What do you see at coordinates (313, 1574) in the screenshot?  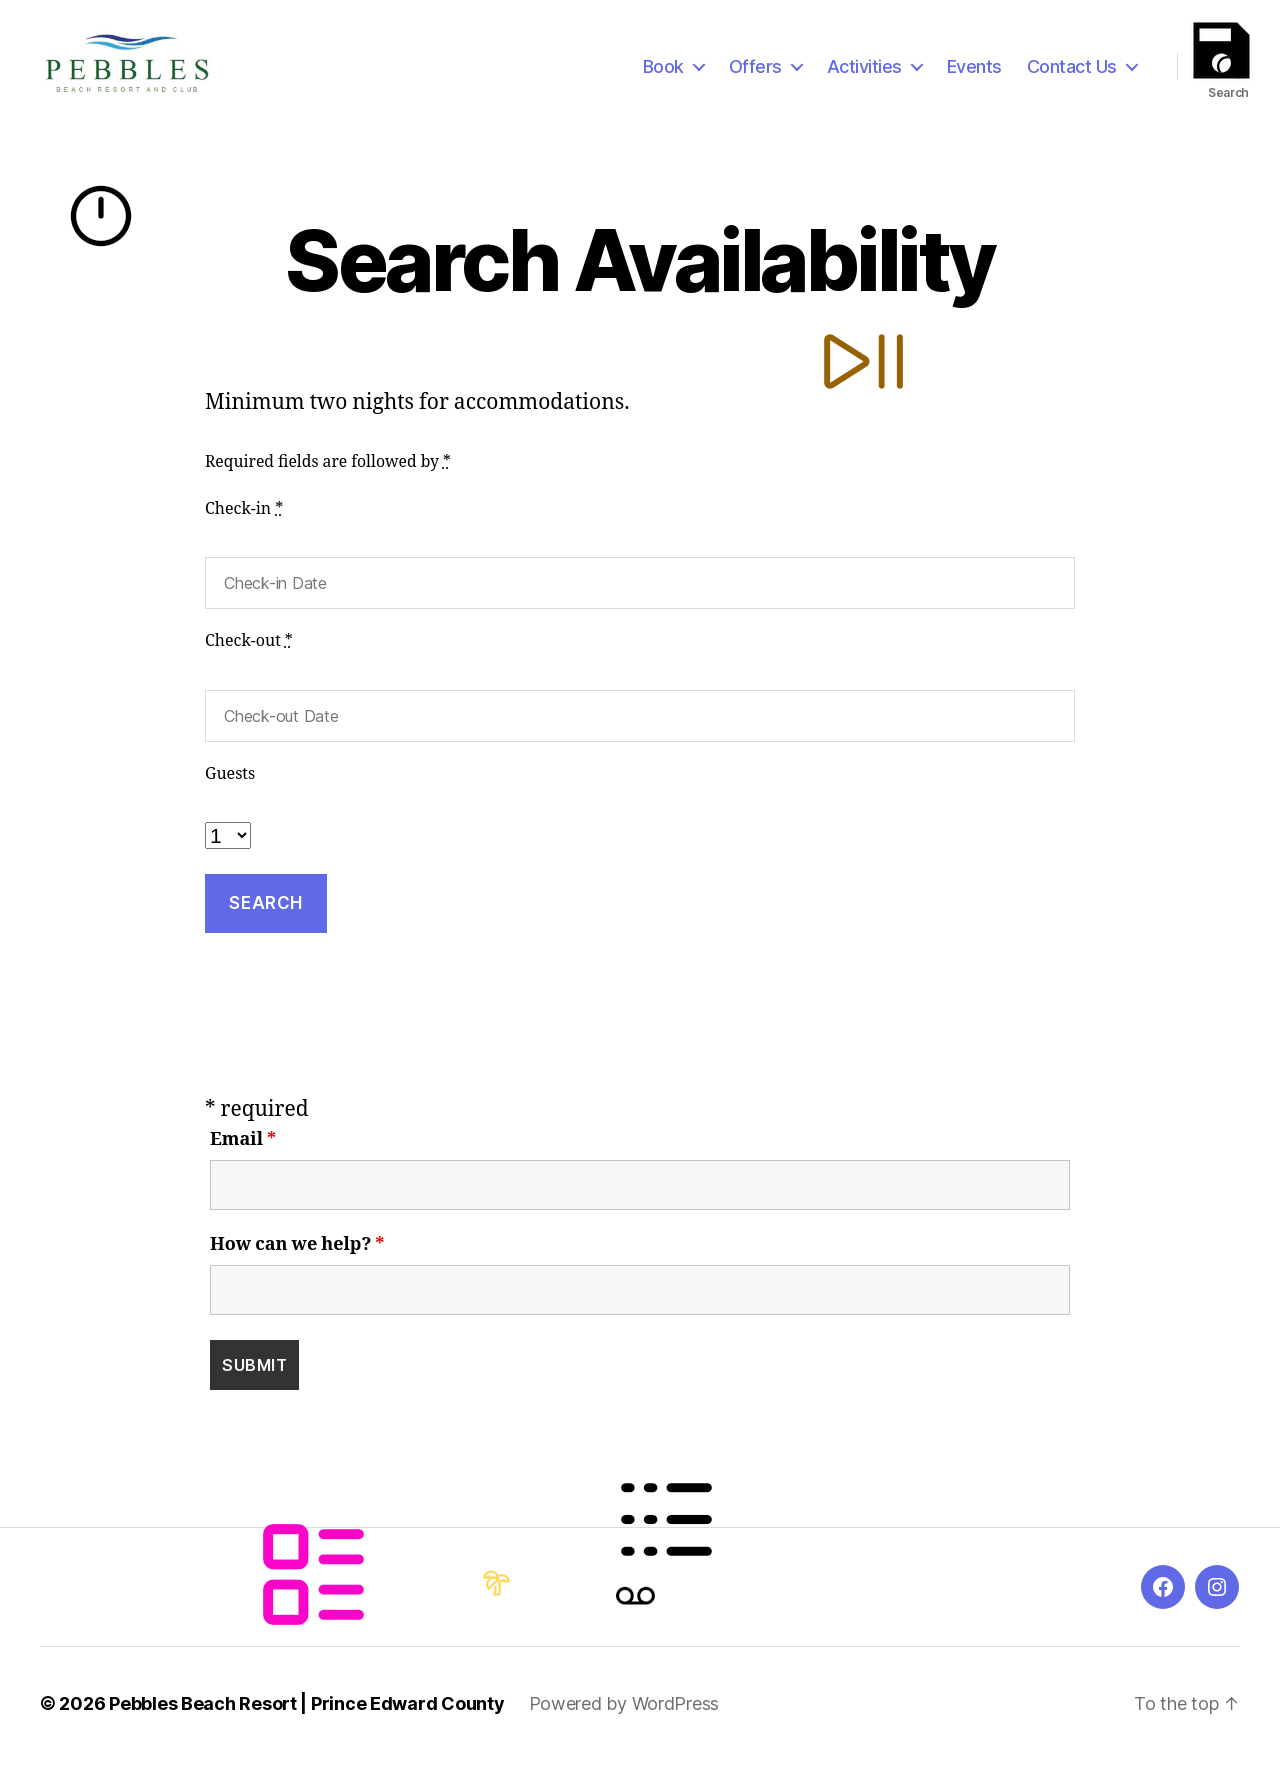 I see `switch to list view` at bounding box center [313, 1574].